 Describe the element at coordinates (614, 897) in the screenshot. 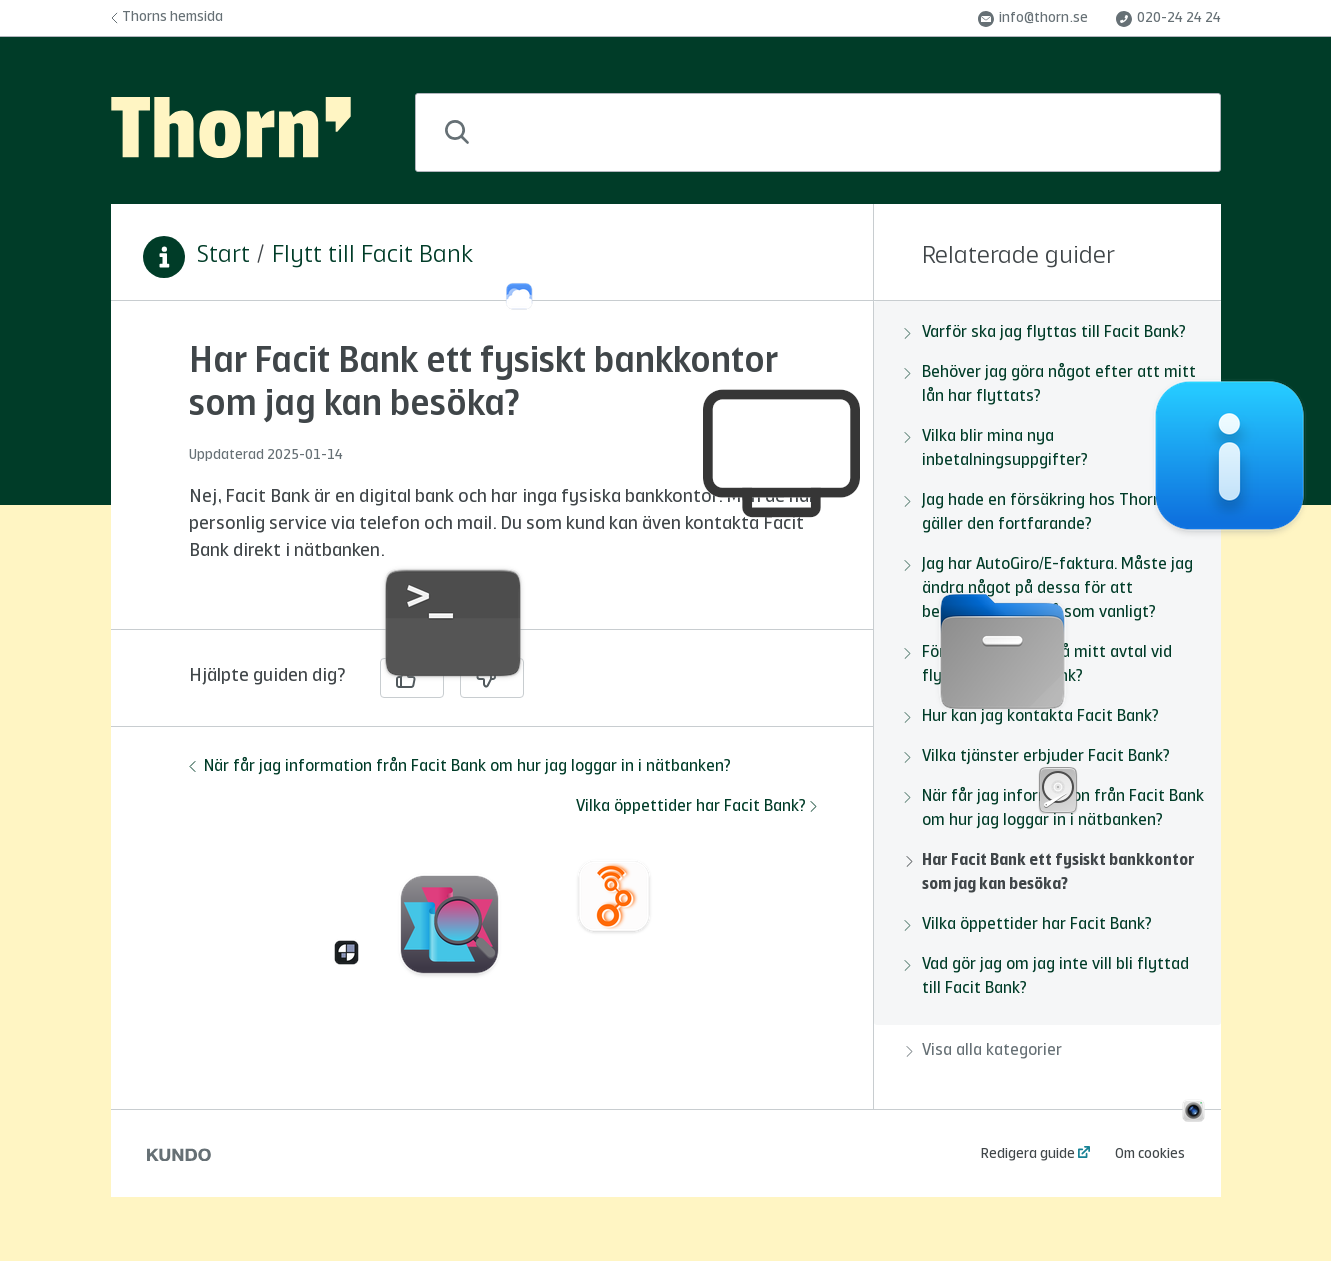

I see `open GNU Radio signal processing application` at that location.